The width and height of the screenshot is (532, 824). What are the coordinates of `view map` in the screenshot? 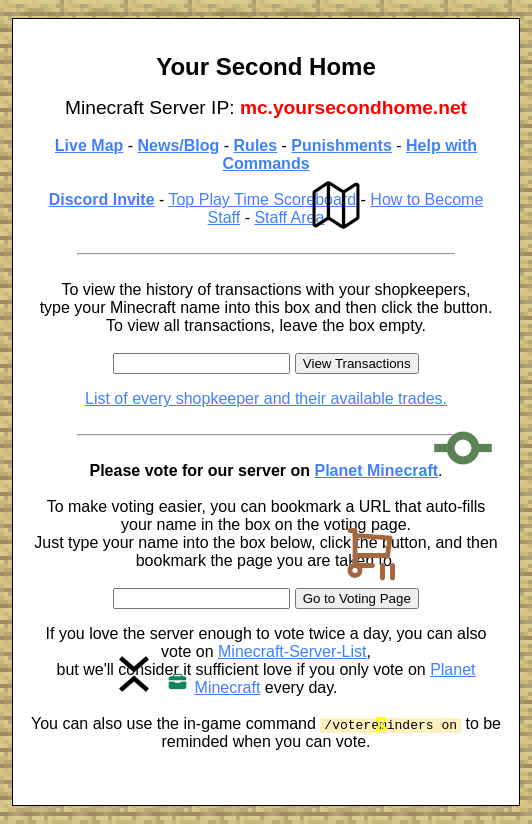 It's located at (336, 205).